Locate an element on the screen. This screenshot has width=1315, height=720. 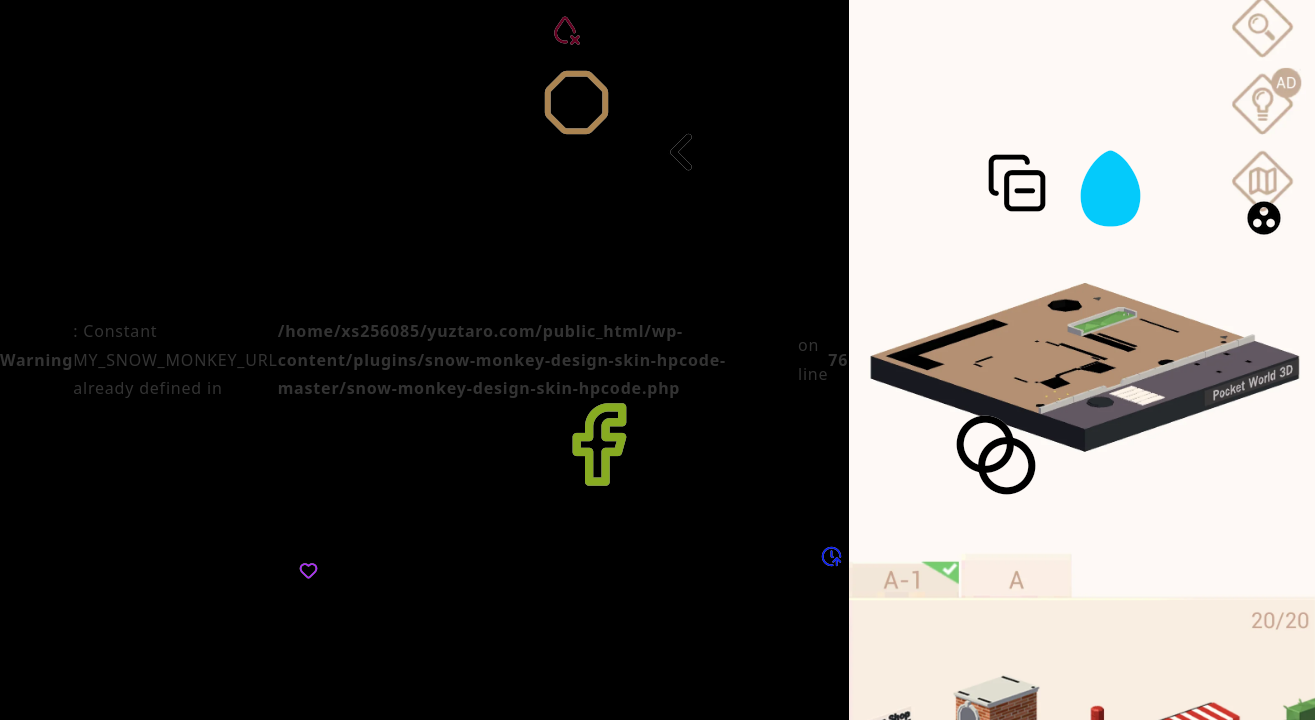
indicates a stop or warning state is located at coordinates (576, 102).